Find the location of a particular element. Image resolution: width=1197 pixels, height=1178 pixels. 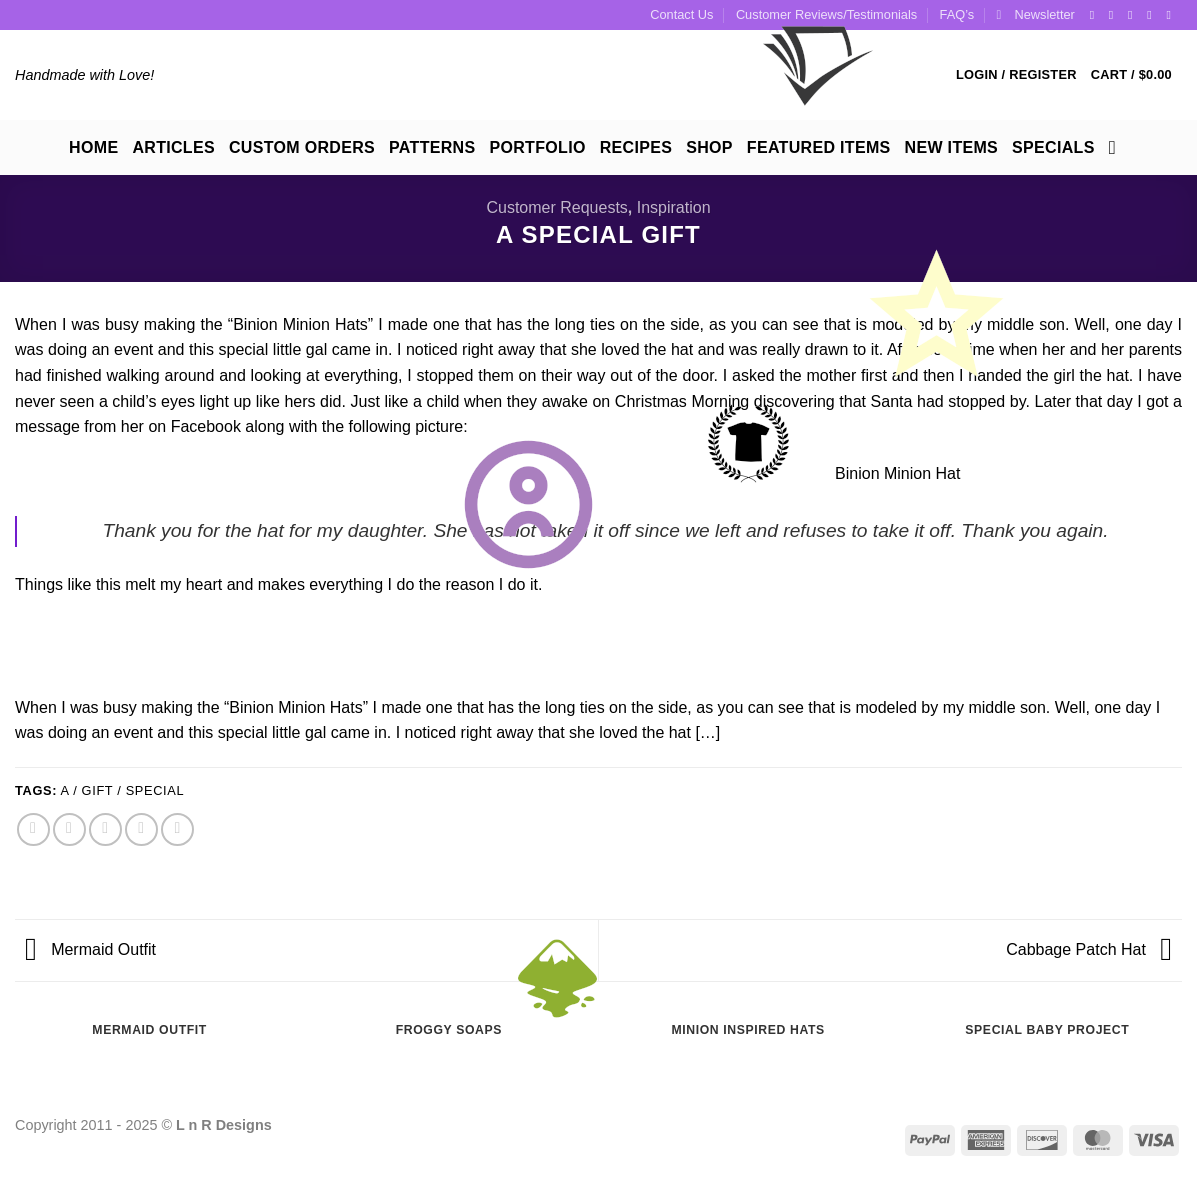

access your account or profile is located at coordinates (528, 504).